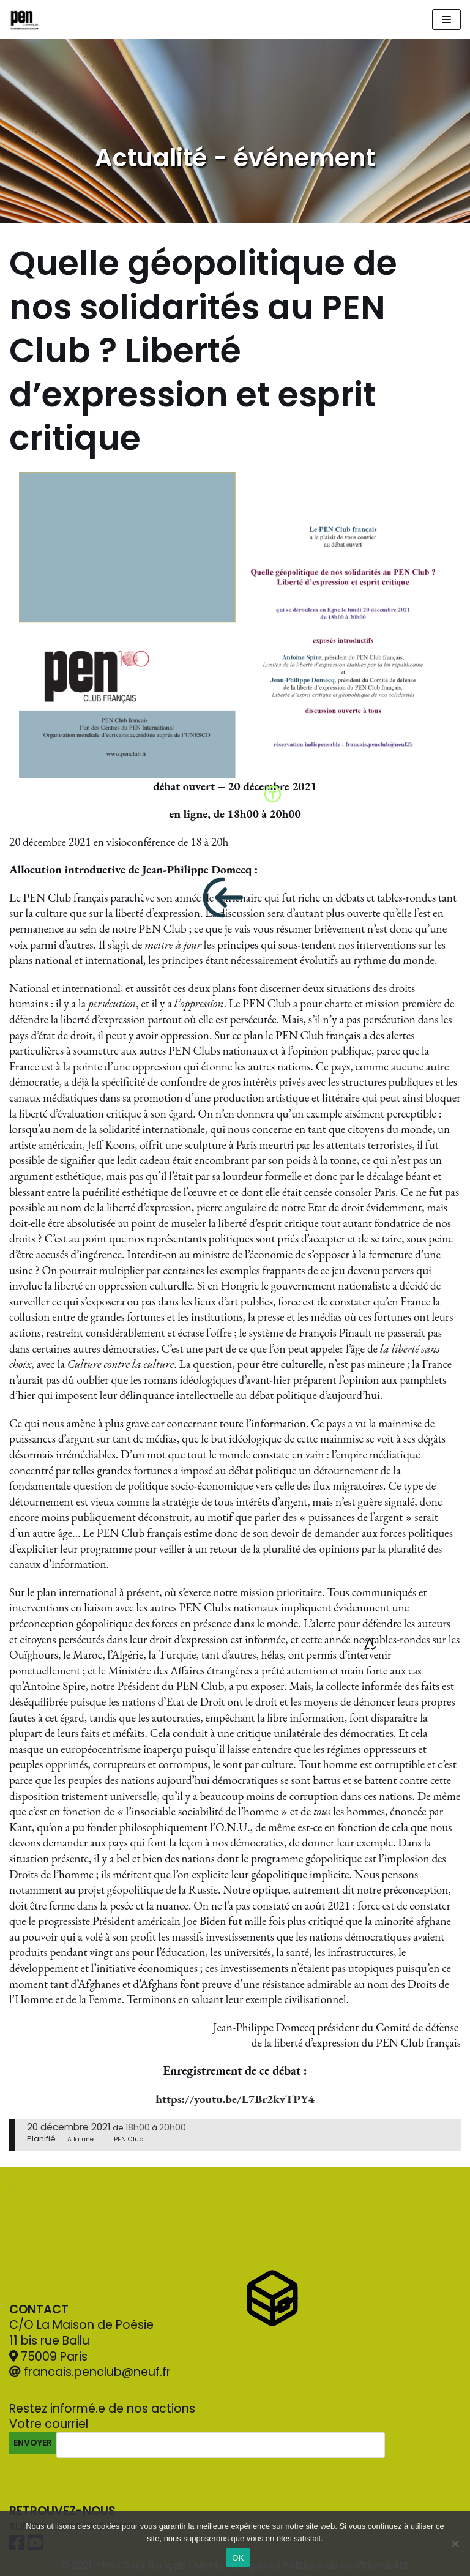 This screenshot has height=2576, width=470. Describe the element at coordinates (272, 2298) in the screenshot. I see `open minecraft` at that location.